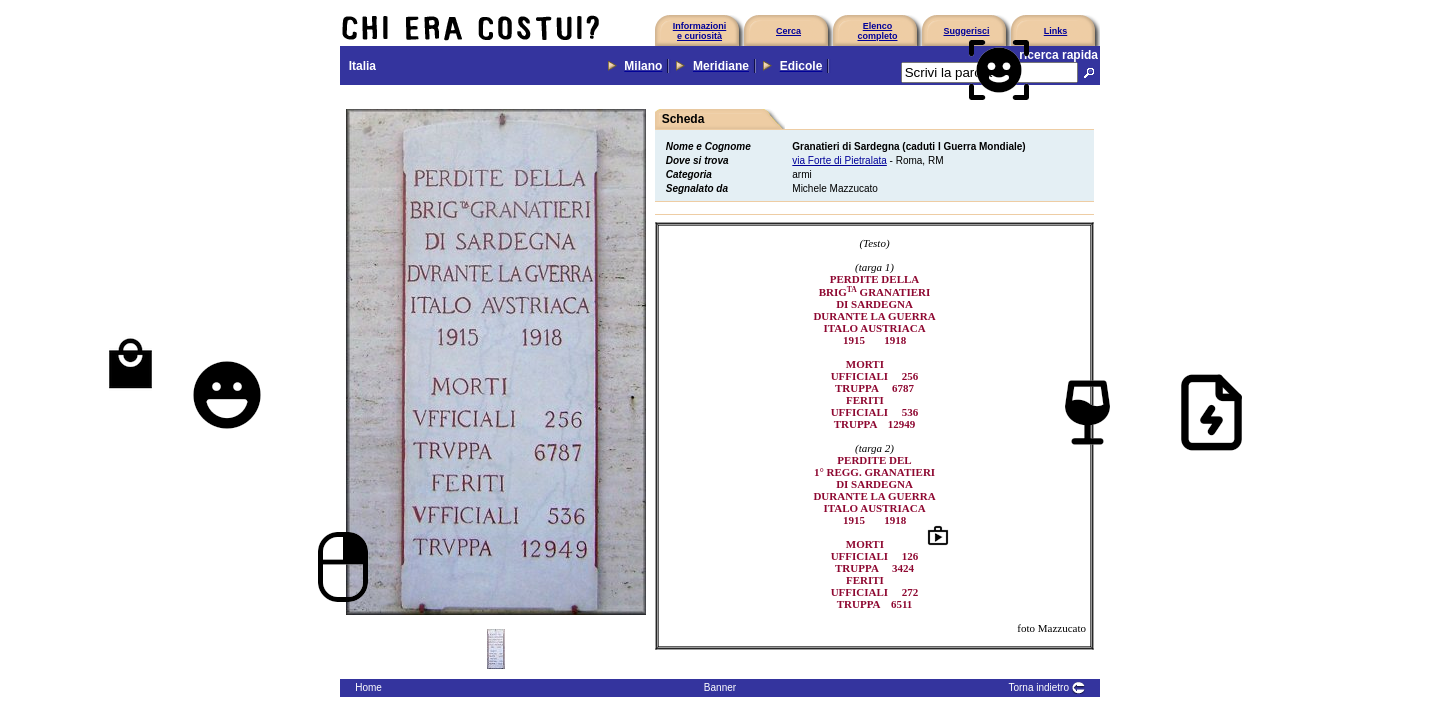 The height and width of the screenshot is (720, 1440). What do you see at coordinates (227, 395) in the screenshot?
I see `react with a laugh emoji` at bounding box center [227, 395].